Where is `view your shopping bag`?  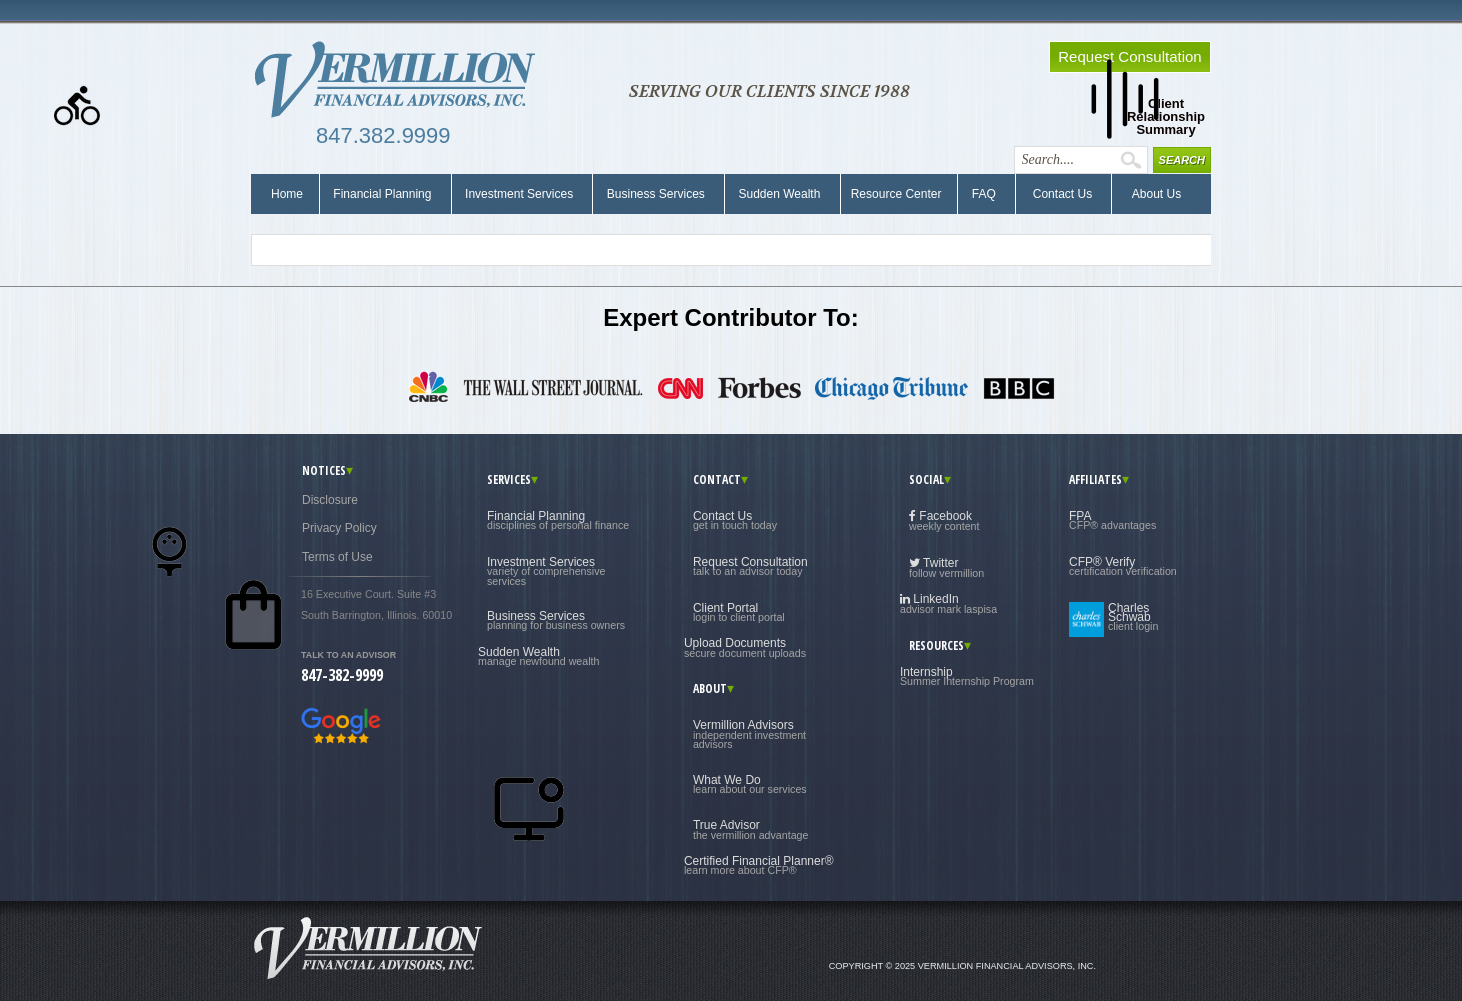
view your shopping bag is located at coordinates (253, 614).